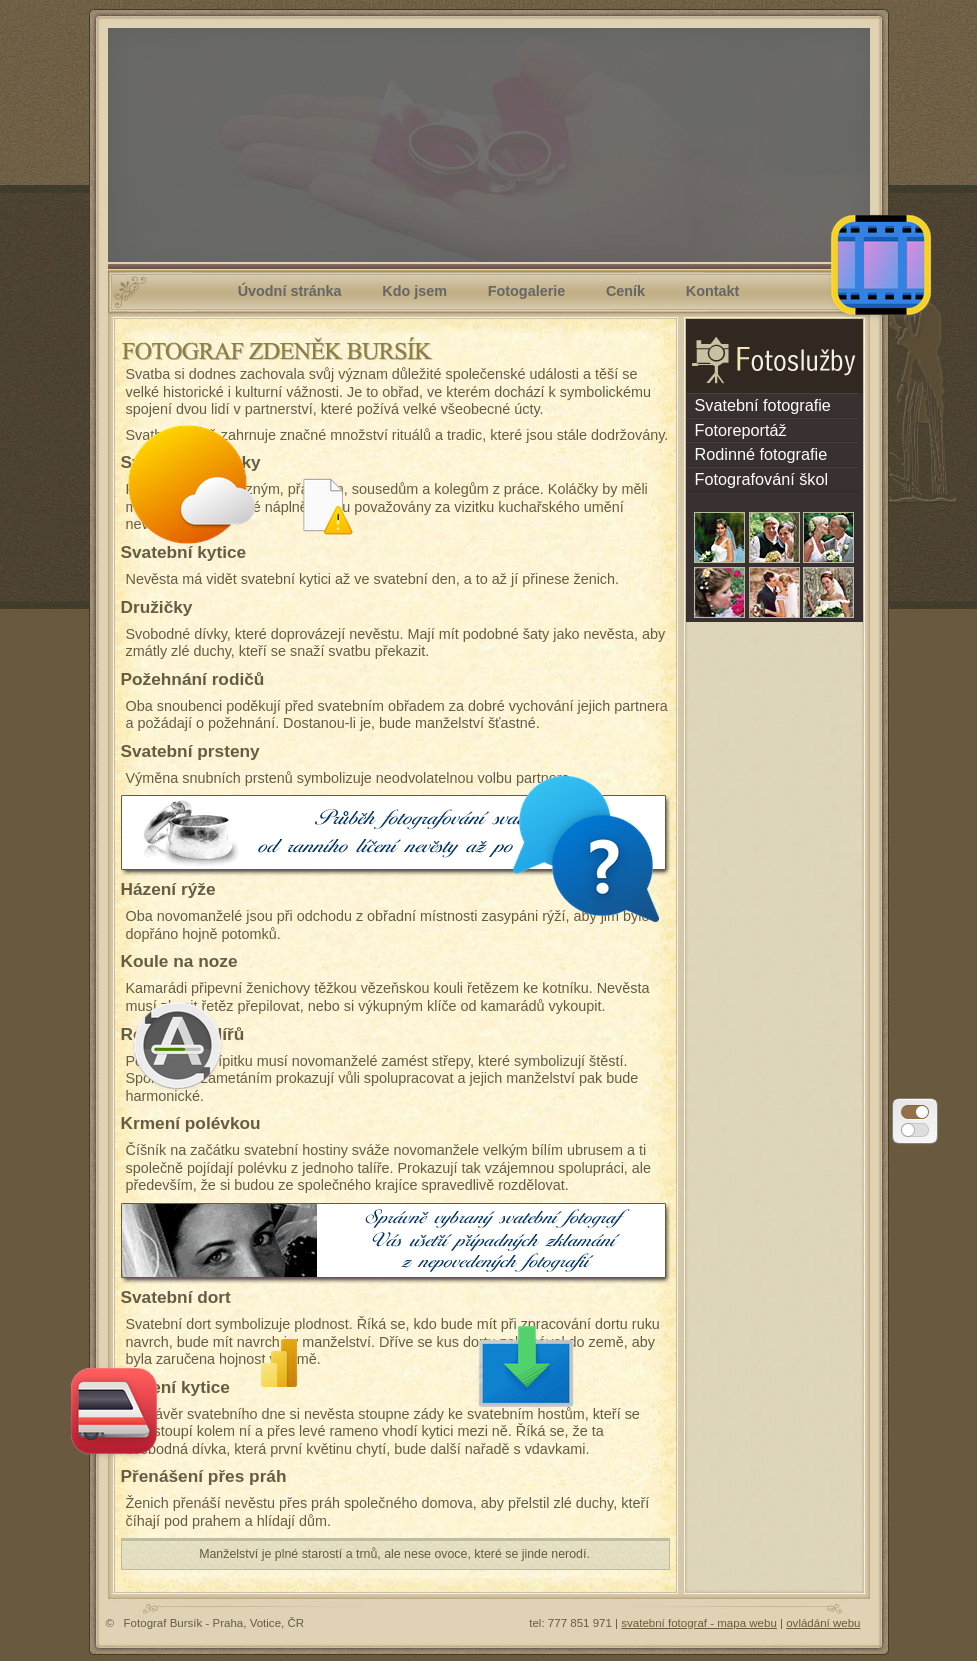 Image resolution: width=977 pixels, height=1661 pixels. What do you see at coordinates (881, 265) in the screenshot?
I see `open video trimmer app` at bounding box center [881, 265].